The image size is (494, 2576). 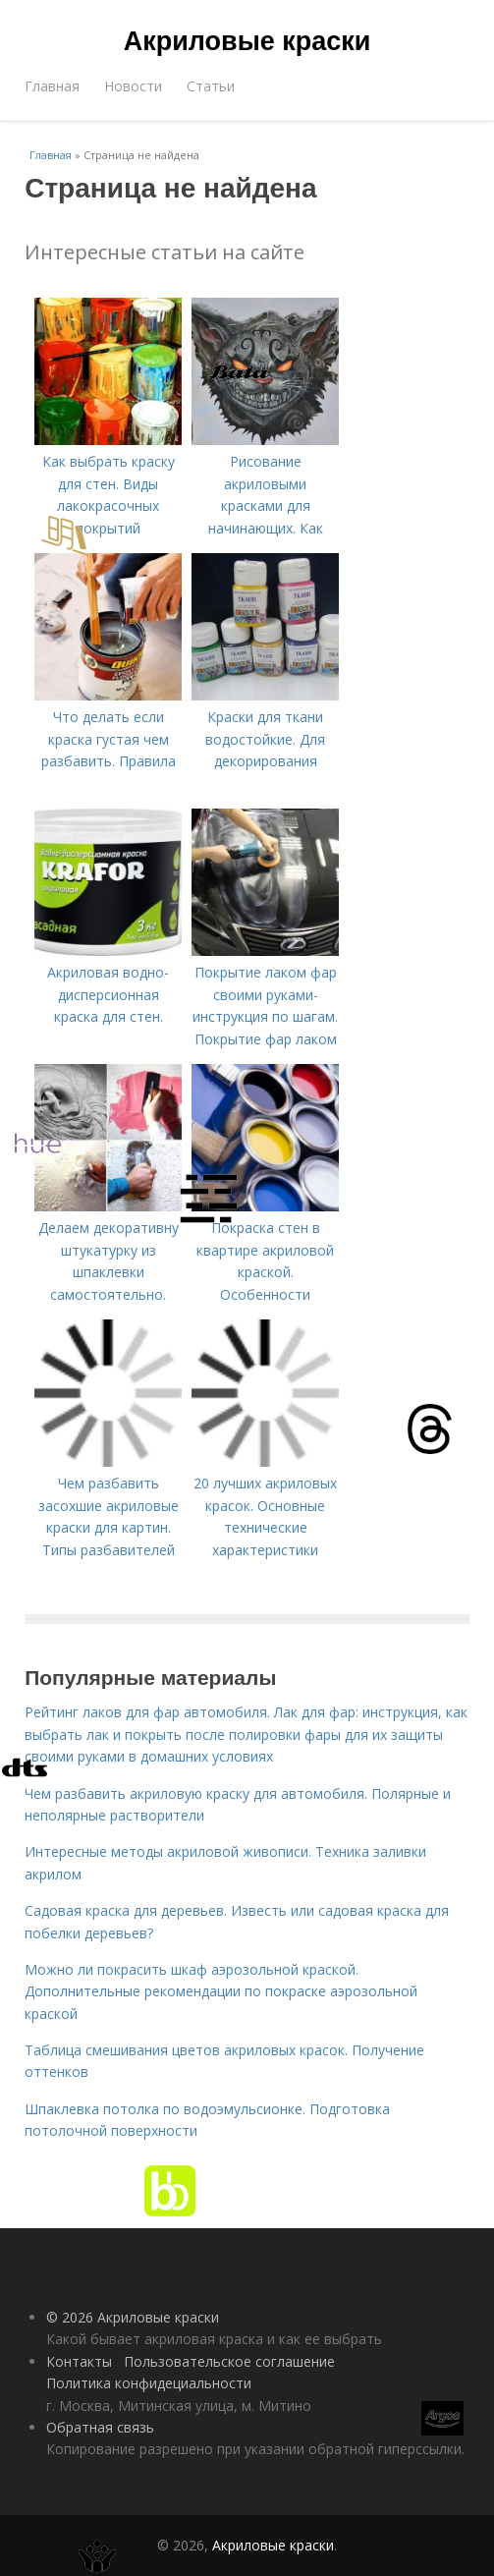 What do you see at coordinates (170, 2191) in the screenshot?
I see `open the bigbasket grocery delivery app` at bounding box center [170, 2191].